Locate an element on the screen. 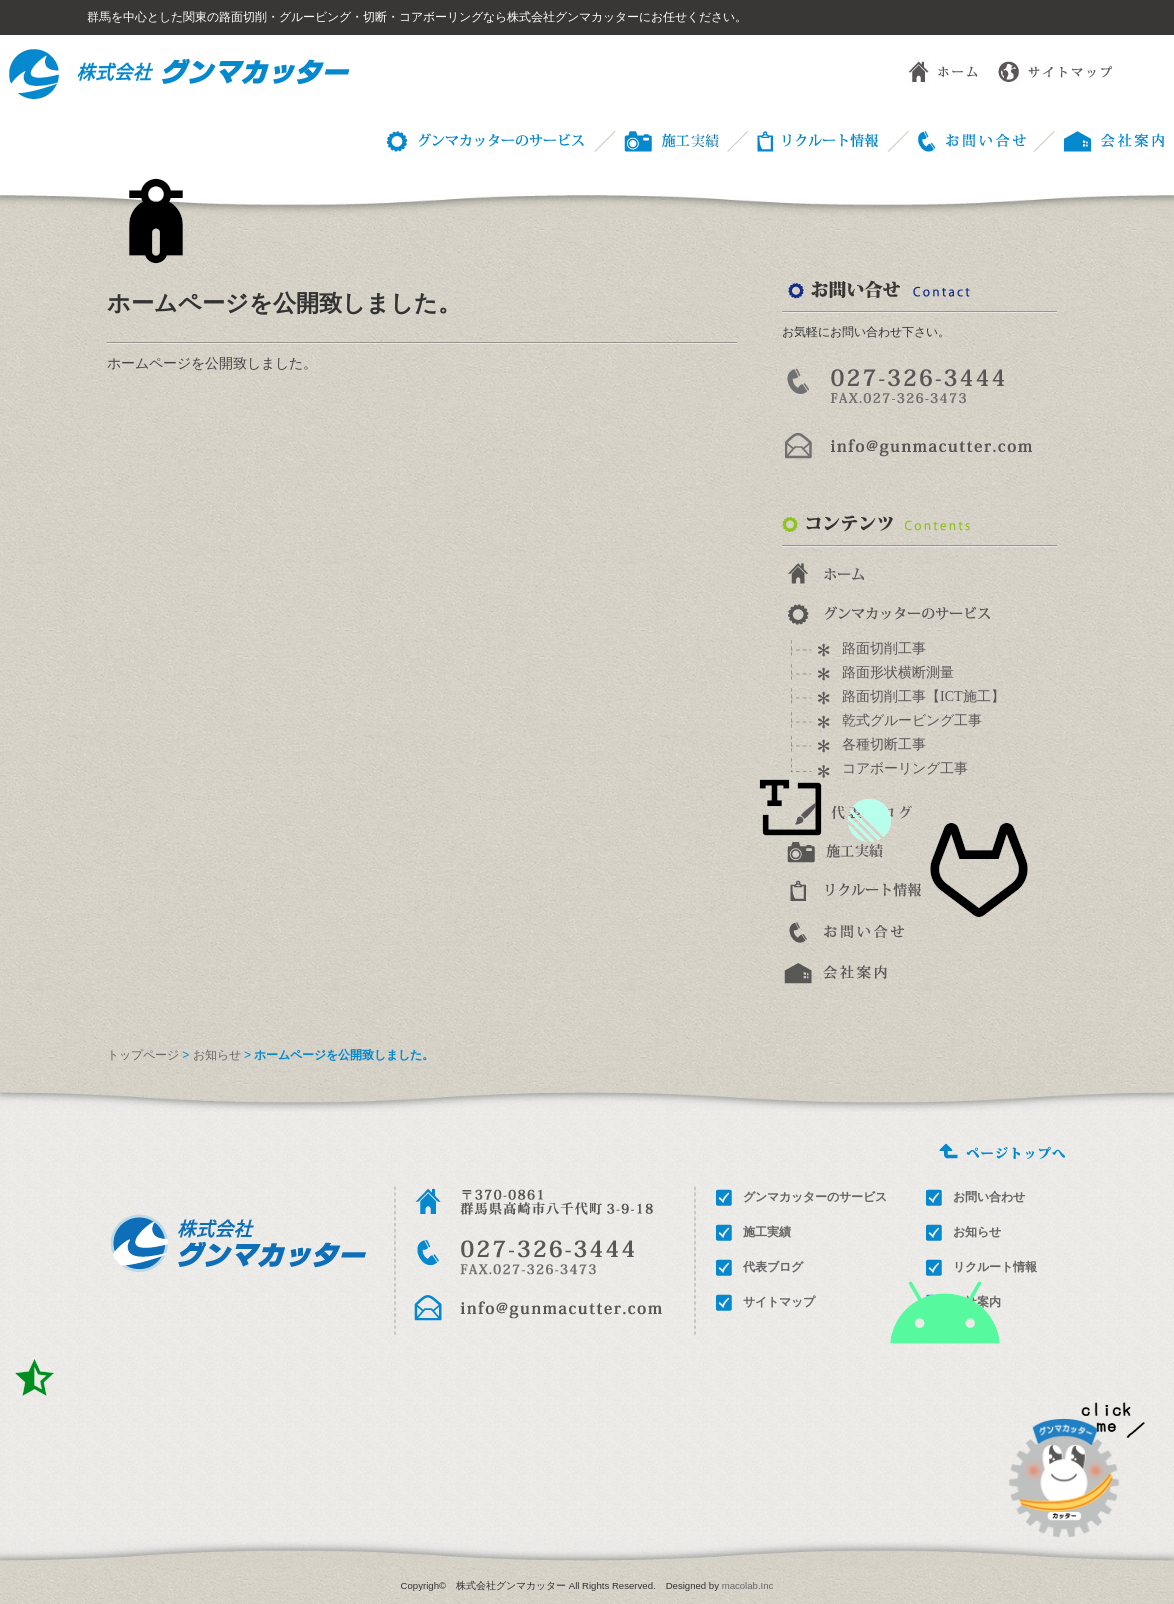 The width and height of the screenshot is (1174, 1604). android operating system logo is located at coordinates (945, 1319).